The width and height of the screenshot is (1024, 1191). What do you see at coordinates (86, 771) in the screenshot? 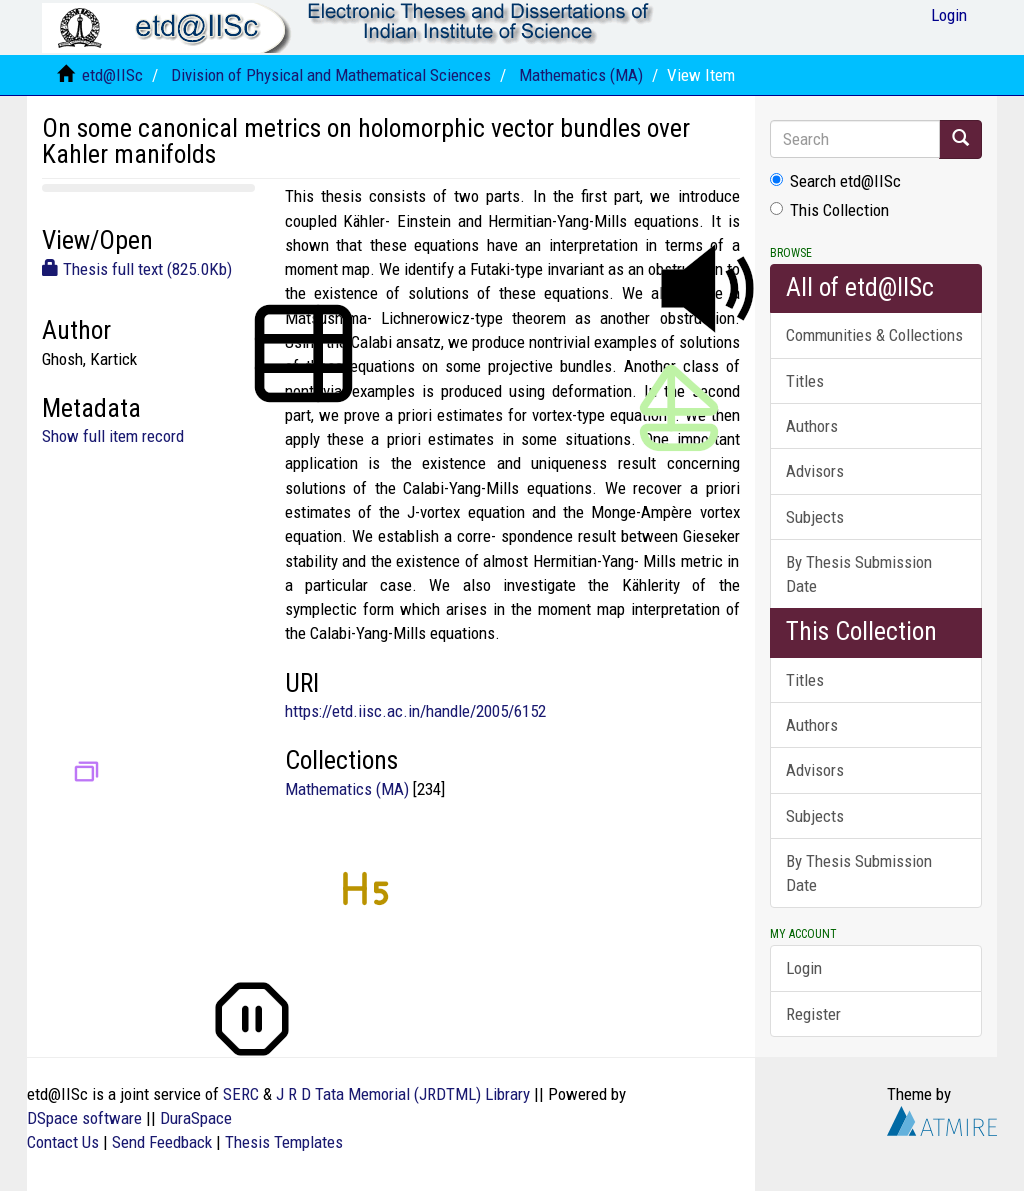
I see `view stacked cards or layers` at bounding box center [86, 771].